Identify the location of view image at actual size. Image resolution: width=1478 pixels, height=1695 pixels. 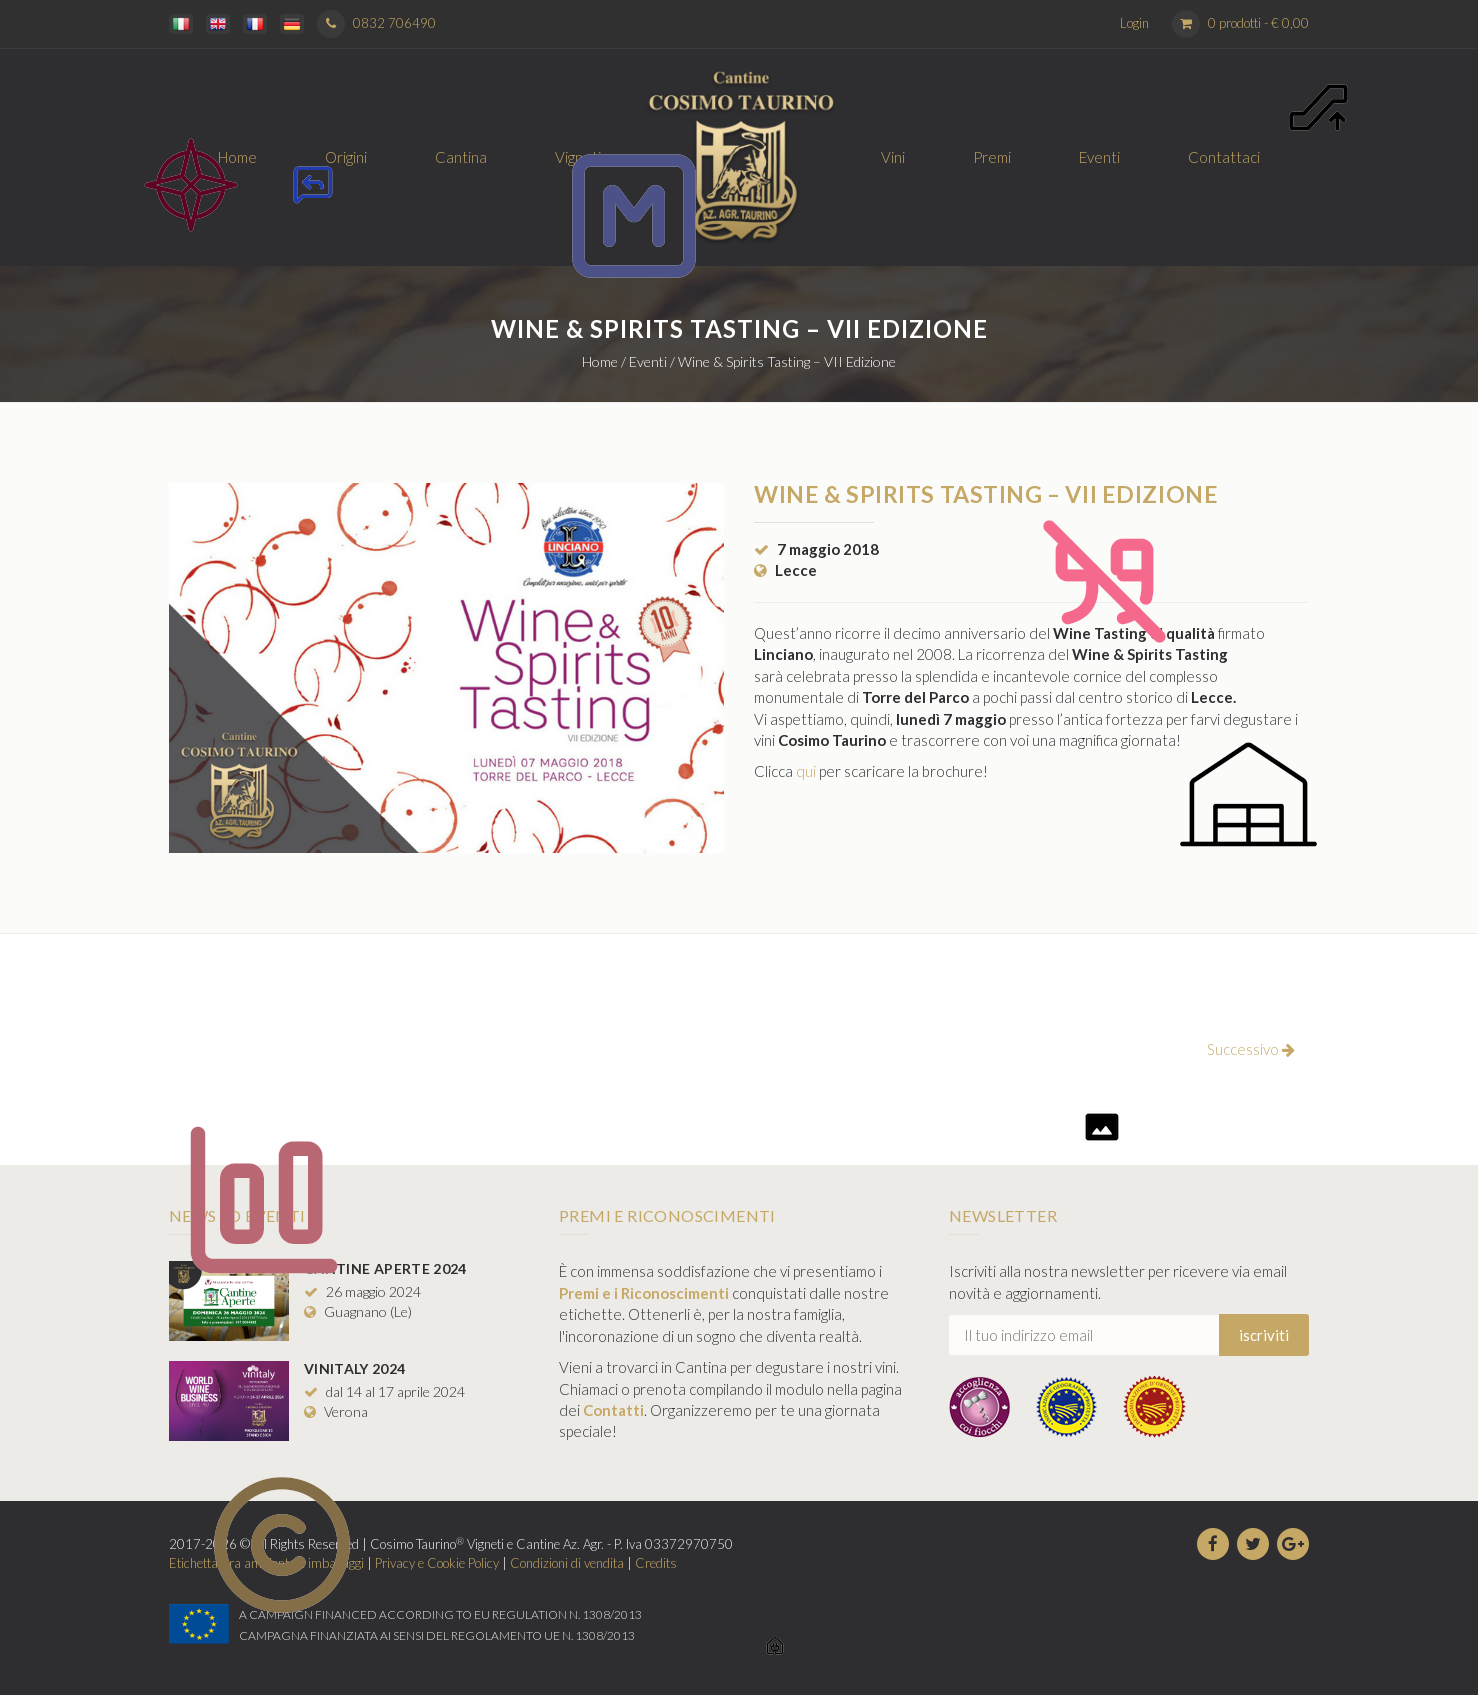
(1102, 1127).